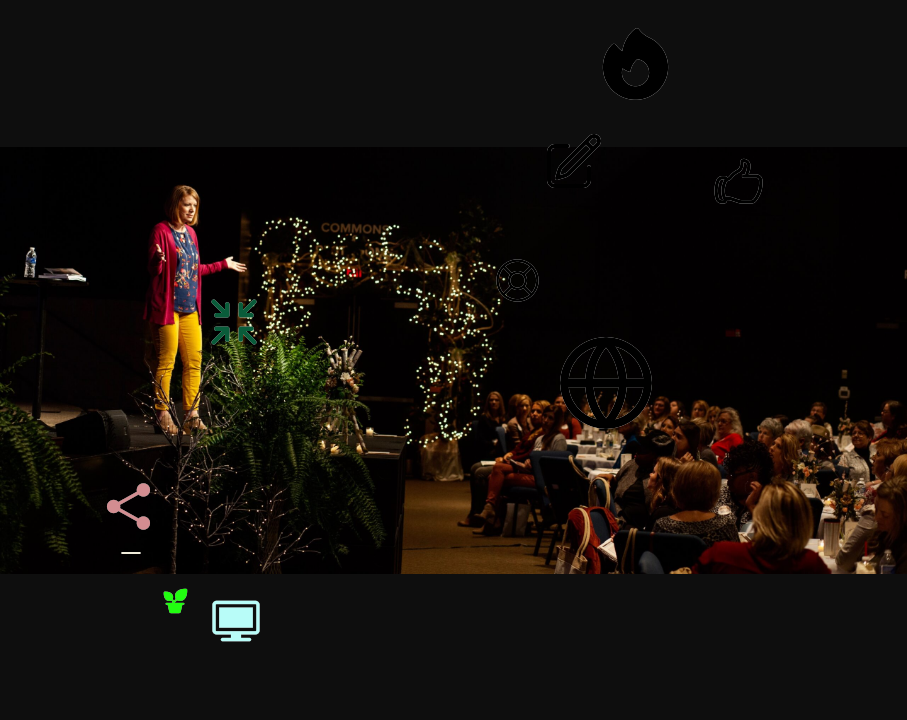 The width and height of the screenshot is (907, 720). Describe the element at coordinates (236, 621) in the screenshot. I see `access TV or video streaming options` at that location.